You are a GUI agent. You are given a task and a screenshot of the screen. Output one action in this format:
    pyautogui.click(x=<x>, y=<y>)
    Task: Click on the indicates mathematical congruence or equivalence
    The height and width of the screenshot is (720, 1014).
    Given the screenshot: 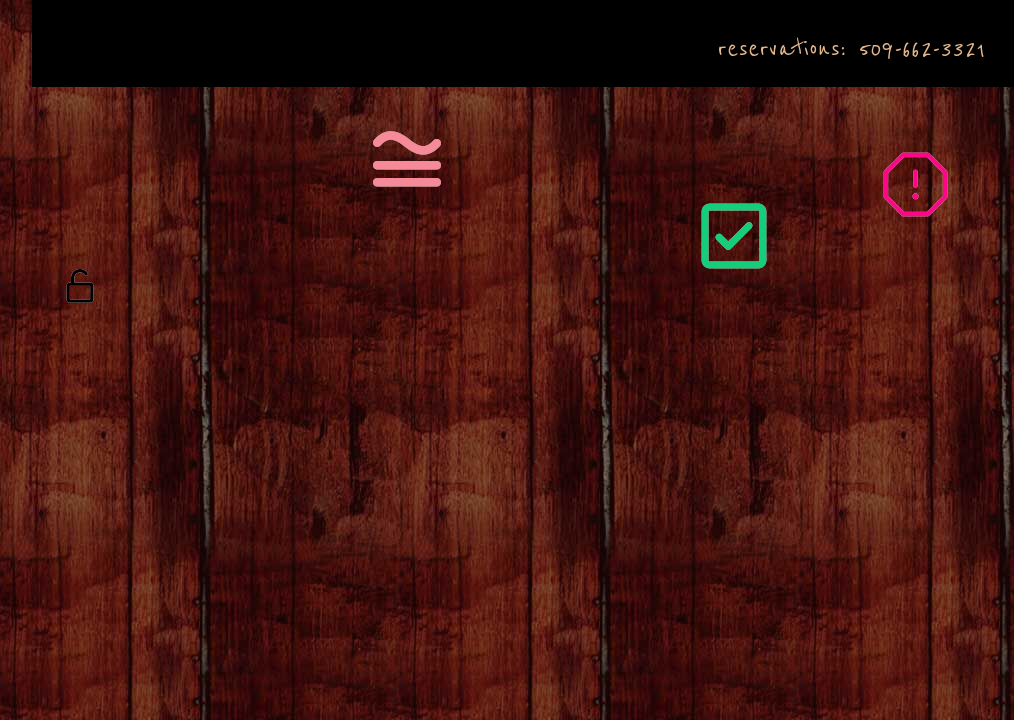 What is the action you would take?
    pyautogui.click(x=407, y=161)
    